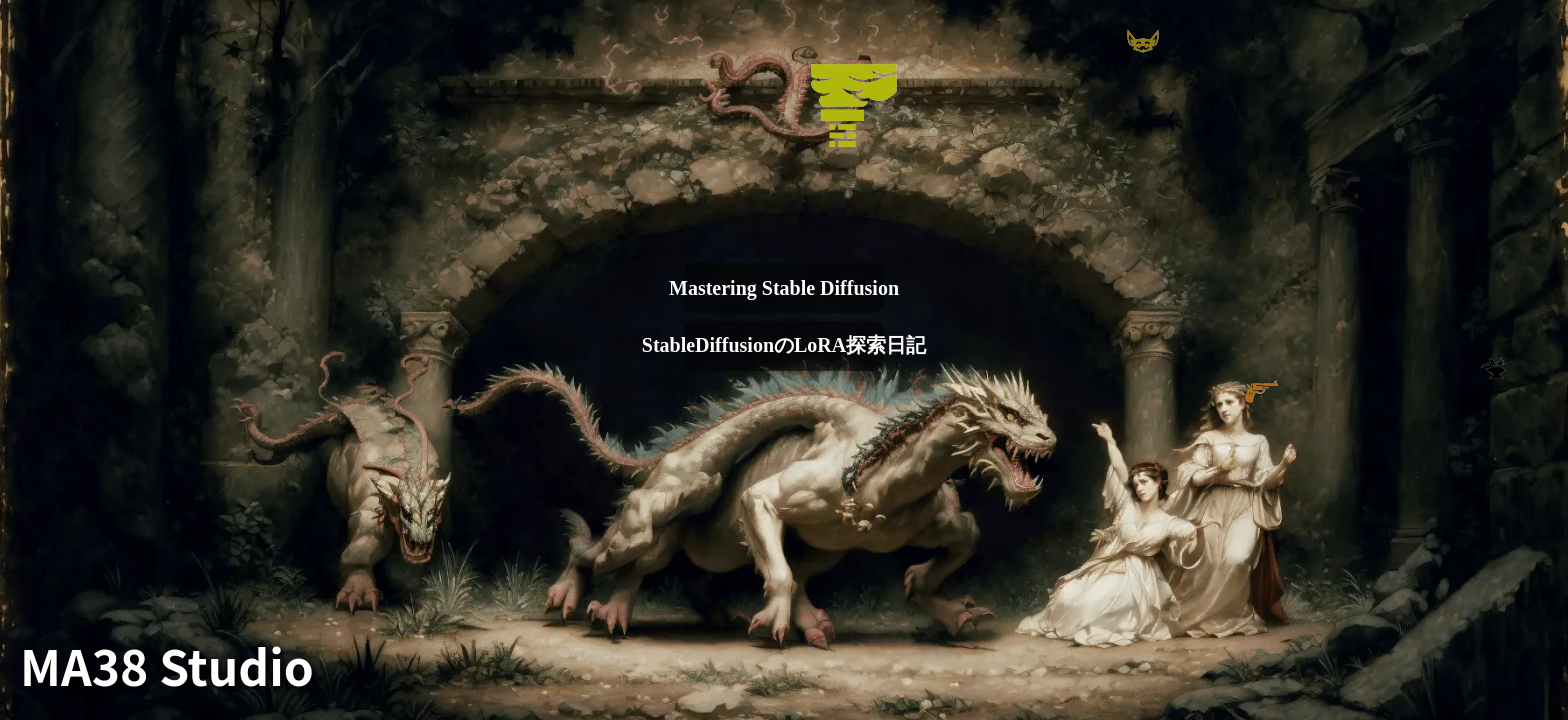  Describe the element at coordinates (1262, 389) in the screenshot. I see `access weapons inventory in a game` at that location.